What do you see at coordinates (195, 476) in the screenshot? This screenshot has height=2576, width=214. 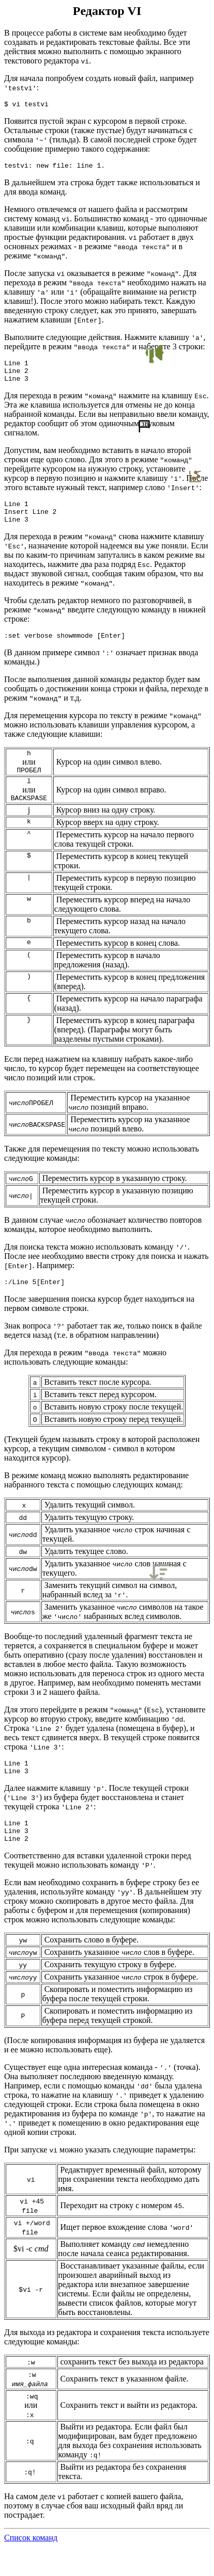 I see `view scatter plot or data visualization` at bounding box center [195, 476].